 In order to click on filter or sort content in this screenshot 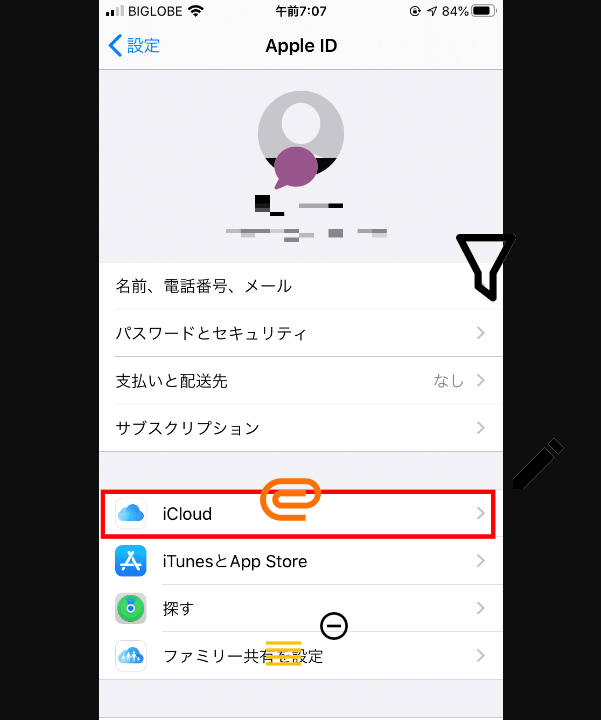, I will do `click(486, 264)`.